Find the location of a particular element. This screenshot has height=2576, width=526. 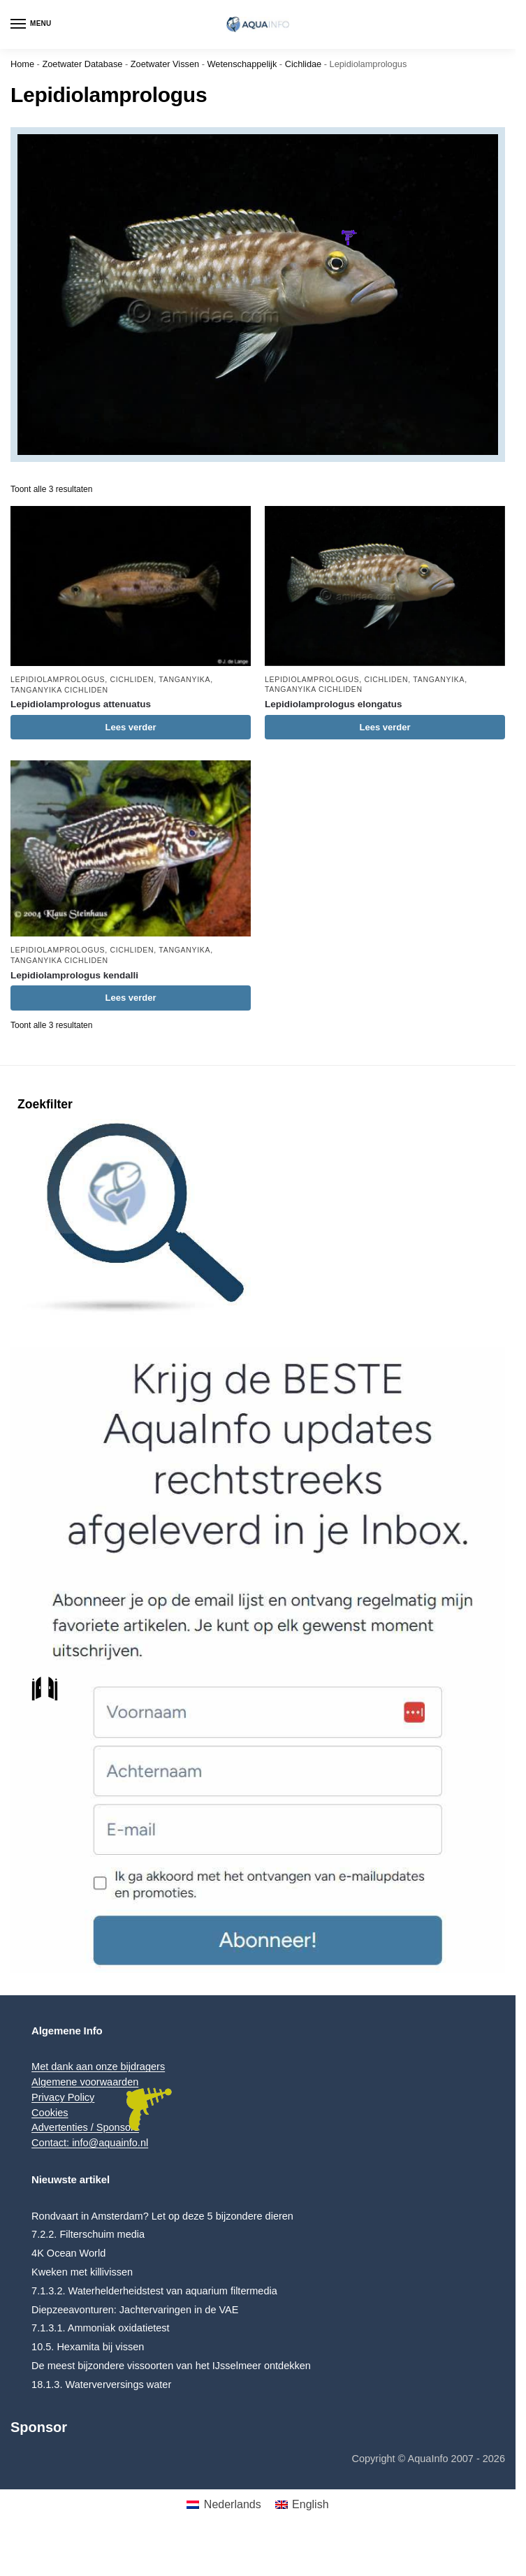

select ray gun weapon in game is located at coordinates (149, 2108).